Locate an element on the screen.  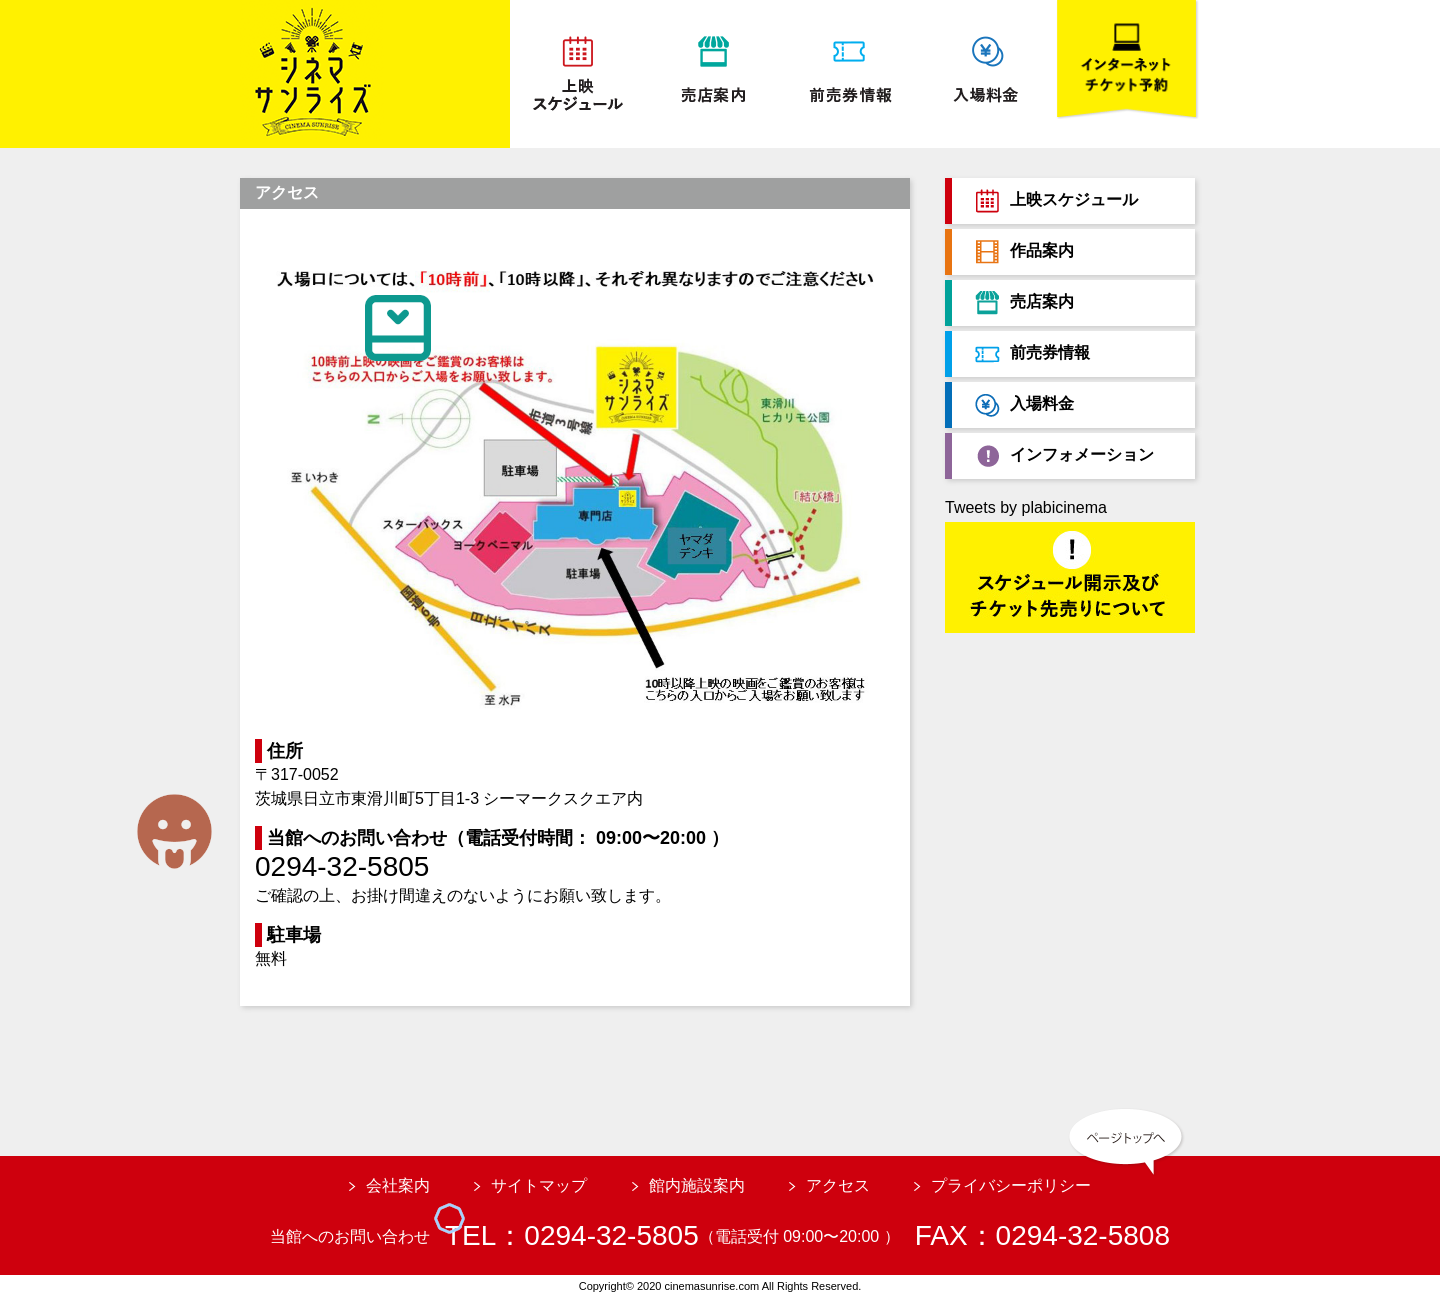
stop or warning indicator is located at coordinates (449, 1218).